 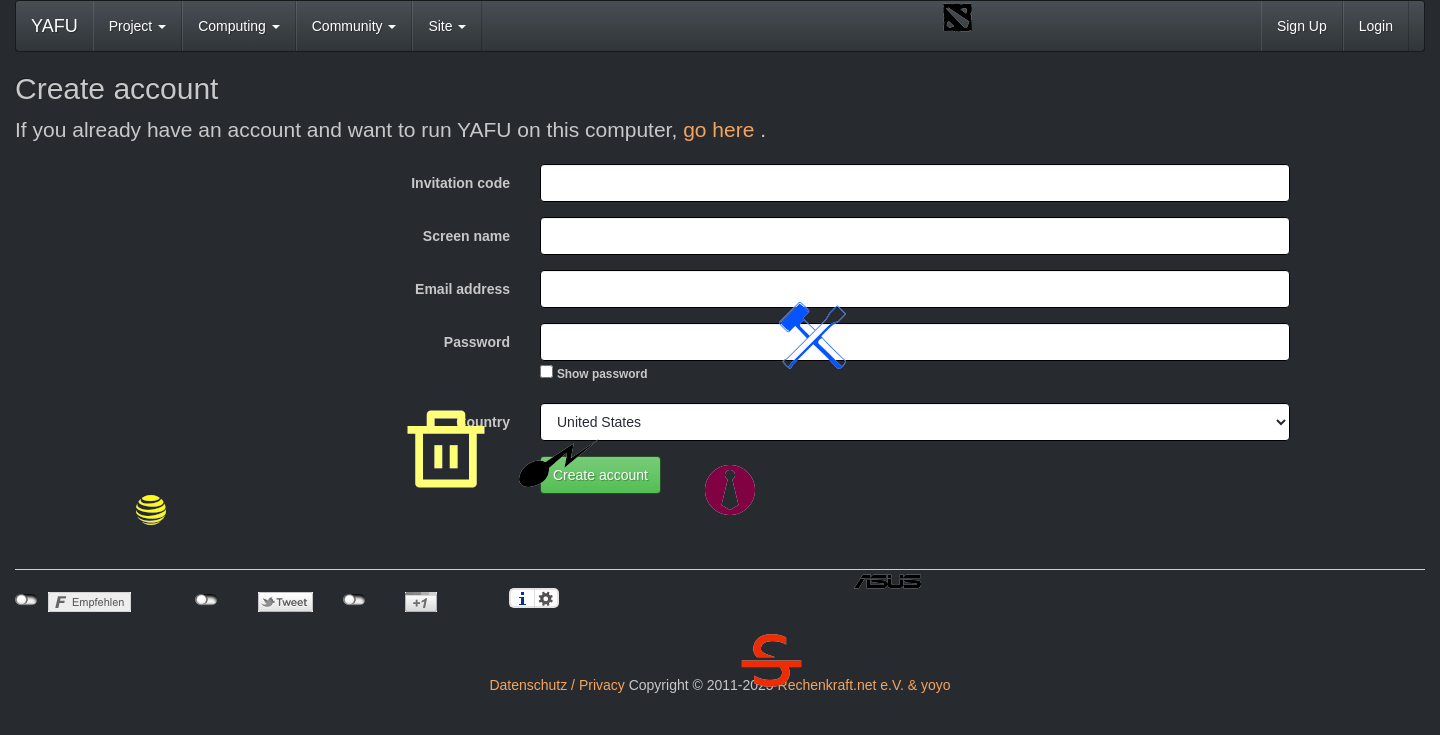 What do you see at coordinates (887, 581) in the screenshot?
I see `asus brand identifier` at bounding box center [887, 581].